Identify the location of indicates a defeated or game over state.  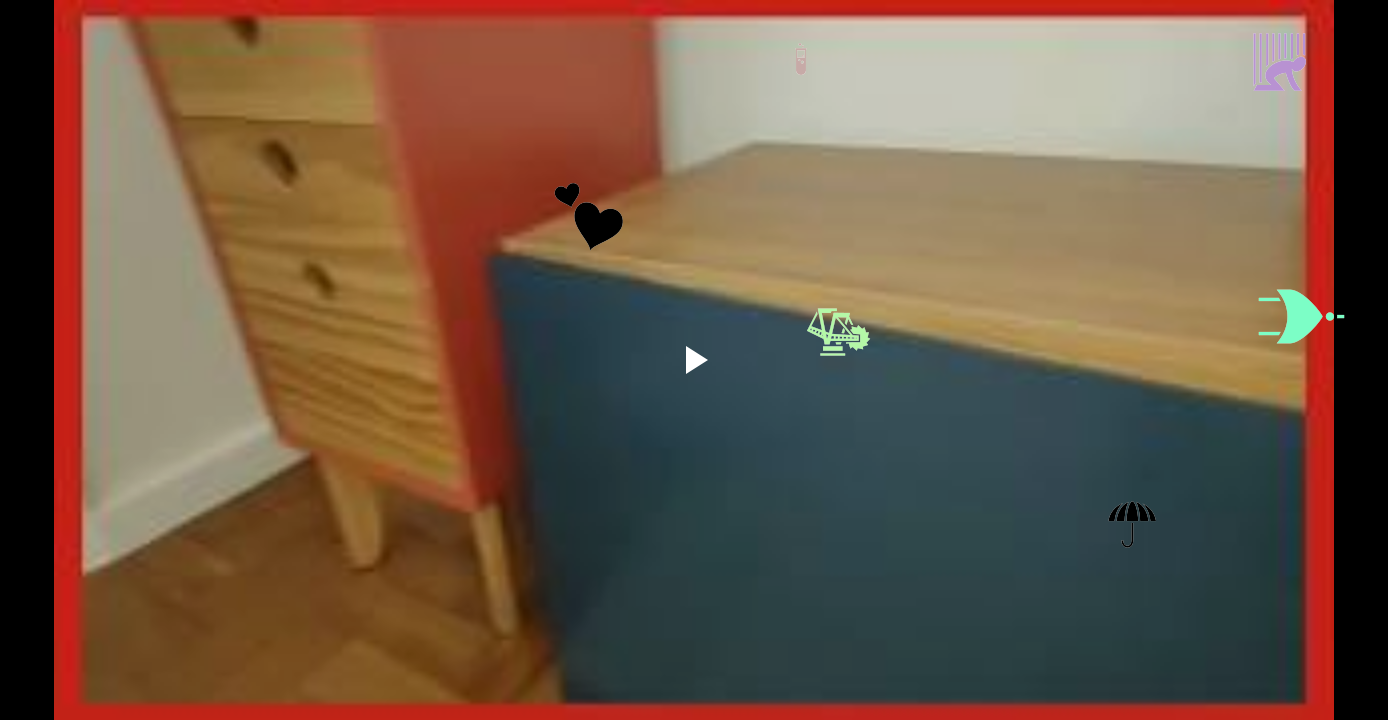
(1279, 62).